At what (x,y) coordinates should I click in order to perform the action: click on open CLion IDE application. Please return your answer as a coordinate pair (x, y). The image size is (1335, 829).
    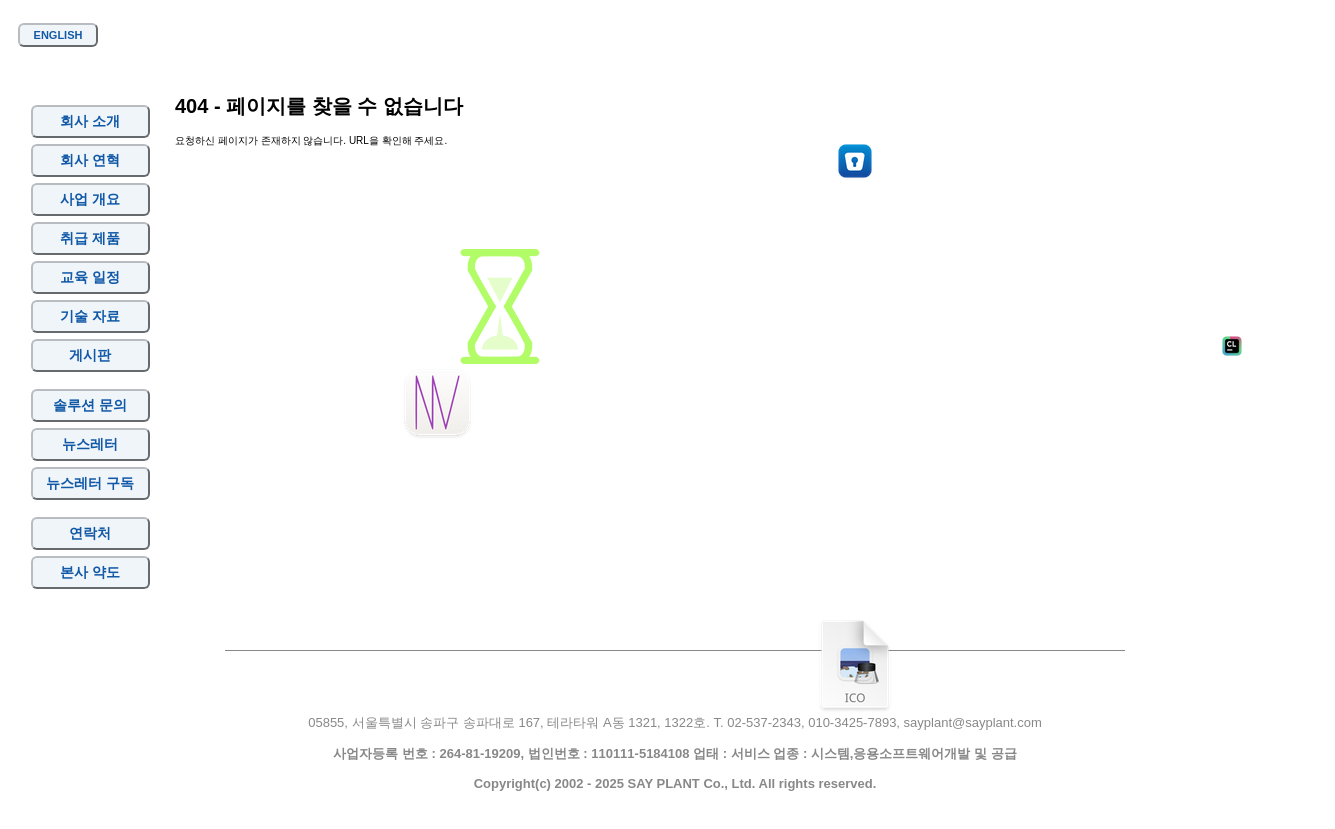
    Looking at the image, I should click on (1232, 346).